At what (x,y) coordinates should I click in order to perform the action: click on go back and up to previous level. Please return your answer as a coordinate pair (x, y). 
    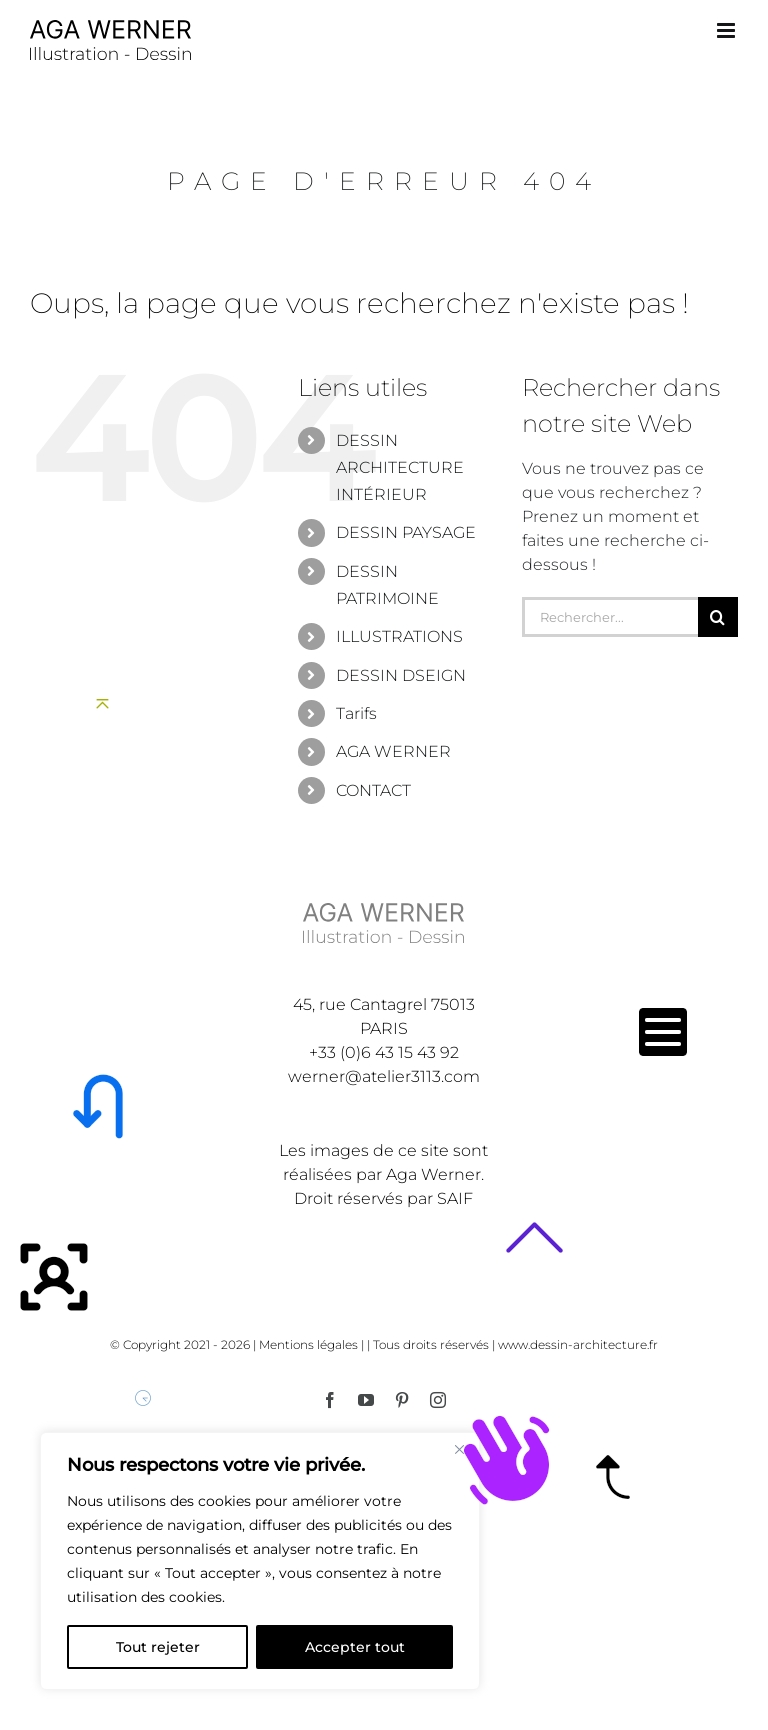
    Looking at the image, I should click on (613, 1477).